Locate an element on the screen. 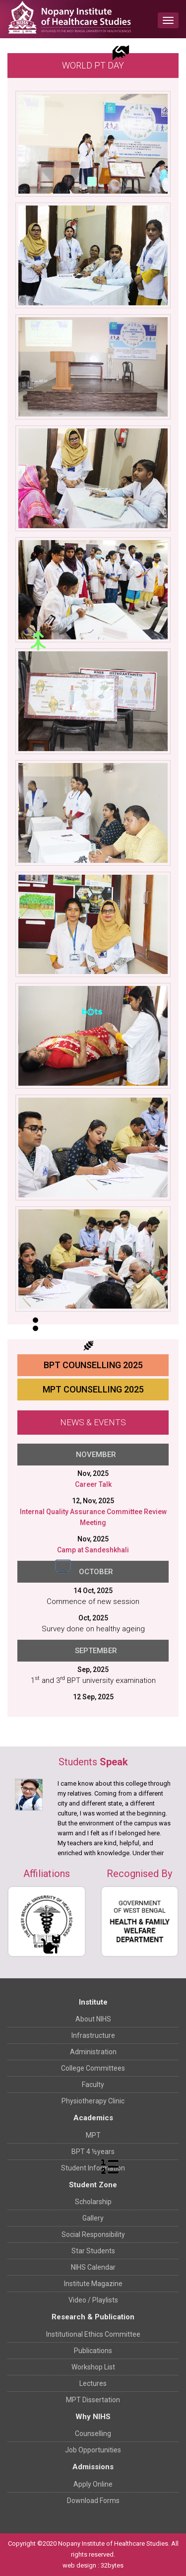 The image size is (186, 2576). view pet-related content or services is located at coordinates (50, 1944).